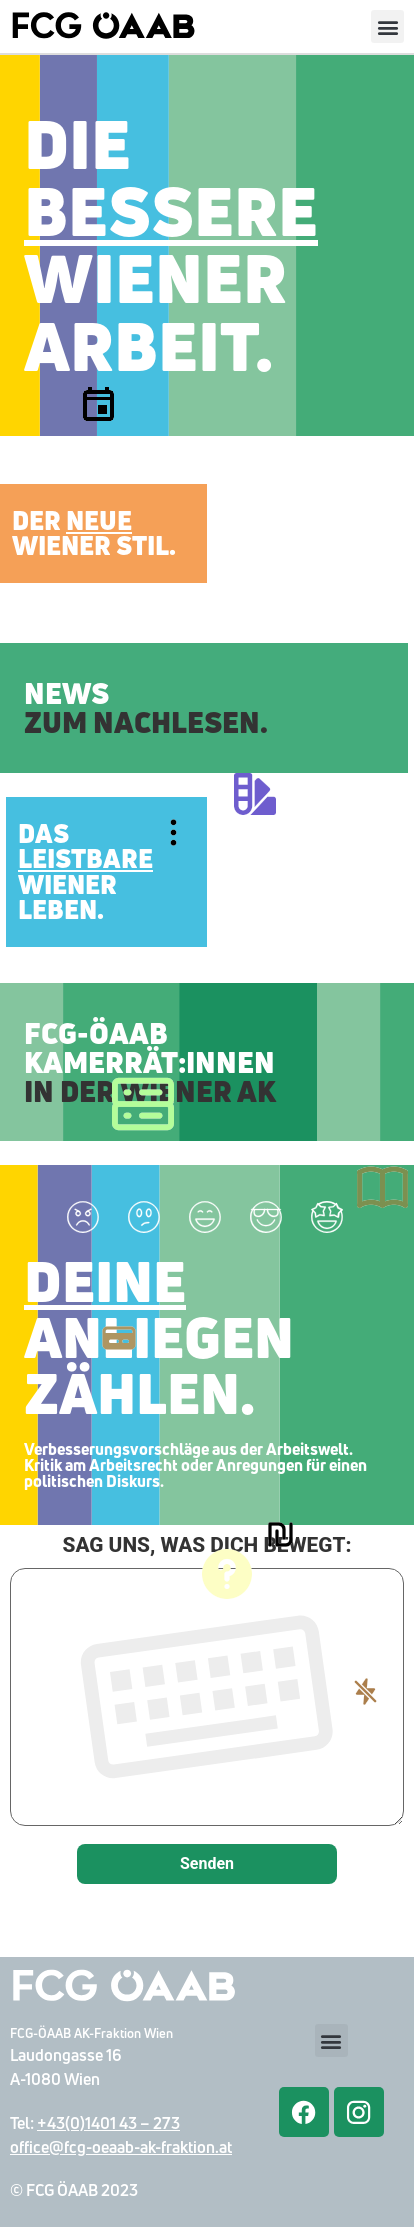  Describe the element at coordinates (227, 1574) in the screenshot. I see `access help or support information` at that location.